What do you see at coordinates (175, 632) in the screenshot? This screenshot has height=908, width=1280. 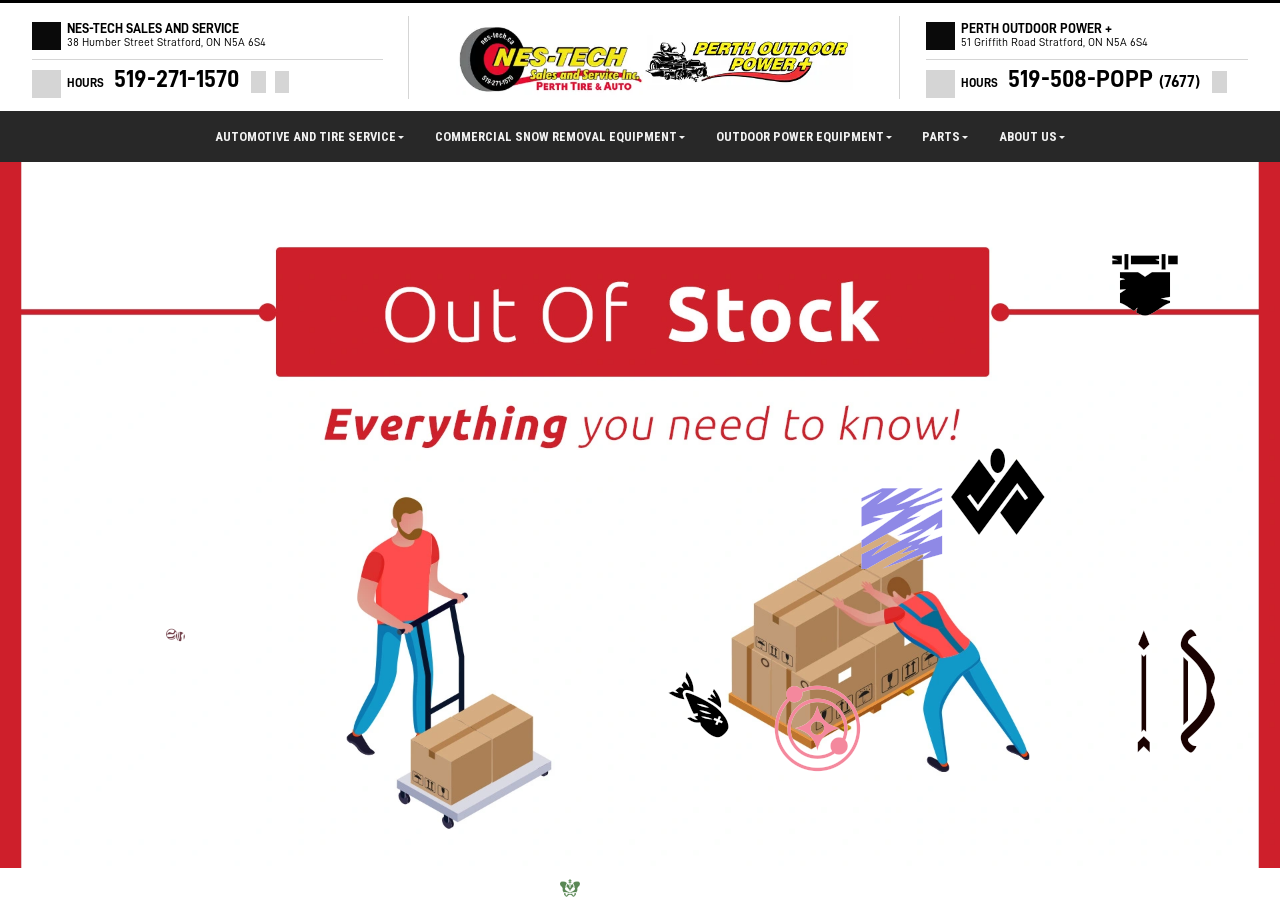 I see `play a marble game` at bounding box center [175, 632].